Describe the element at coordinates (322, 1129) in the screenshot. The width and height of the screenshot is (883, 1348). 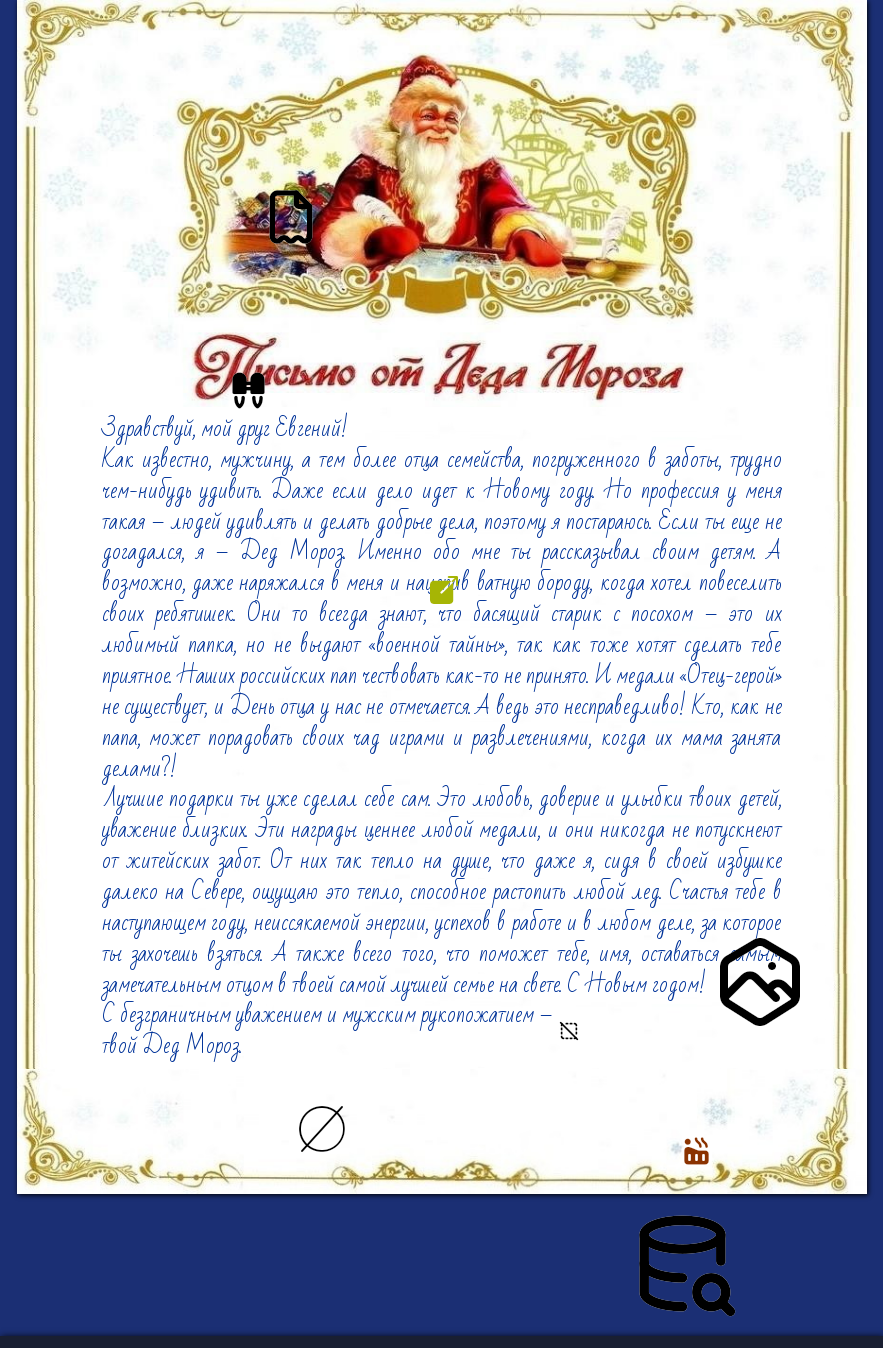
I see `indicates an empty or null state` at that location.